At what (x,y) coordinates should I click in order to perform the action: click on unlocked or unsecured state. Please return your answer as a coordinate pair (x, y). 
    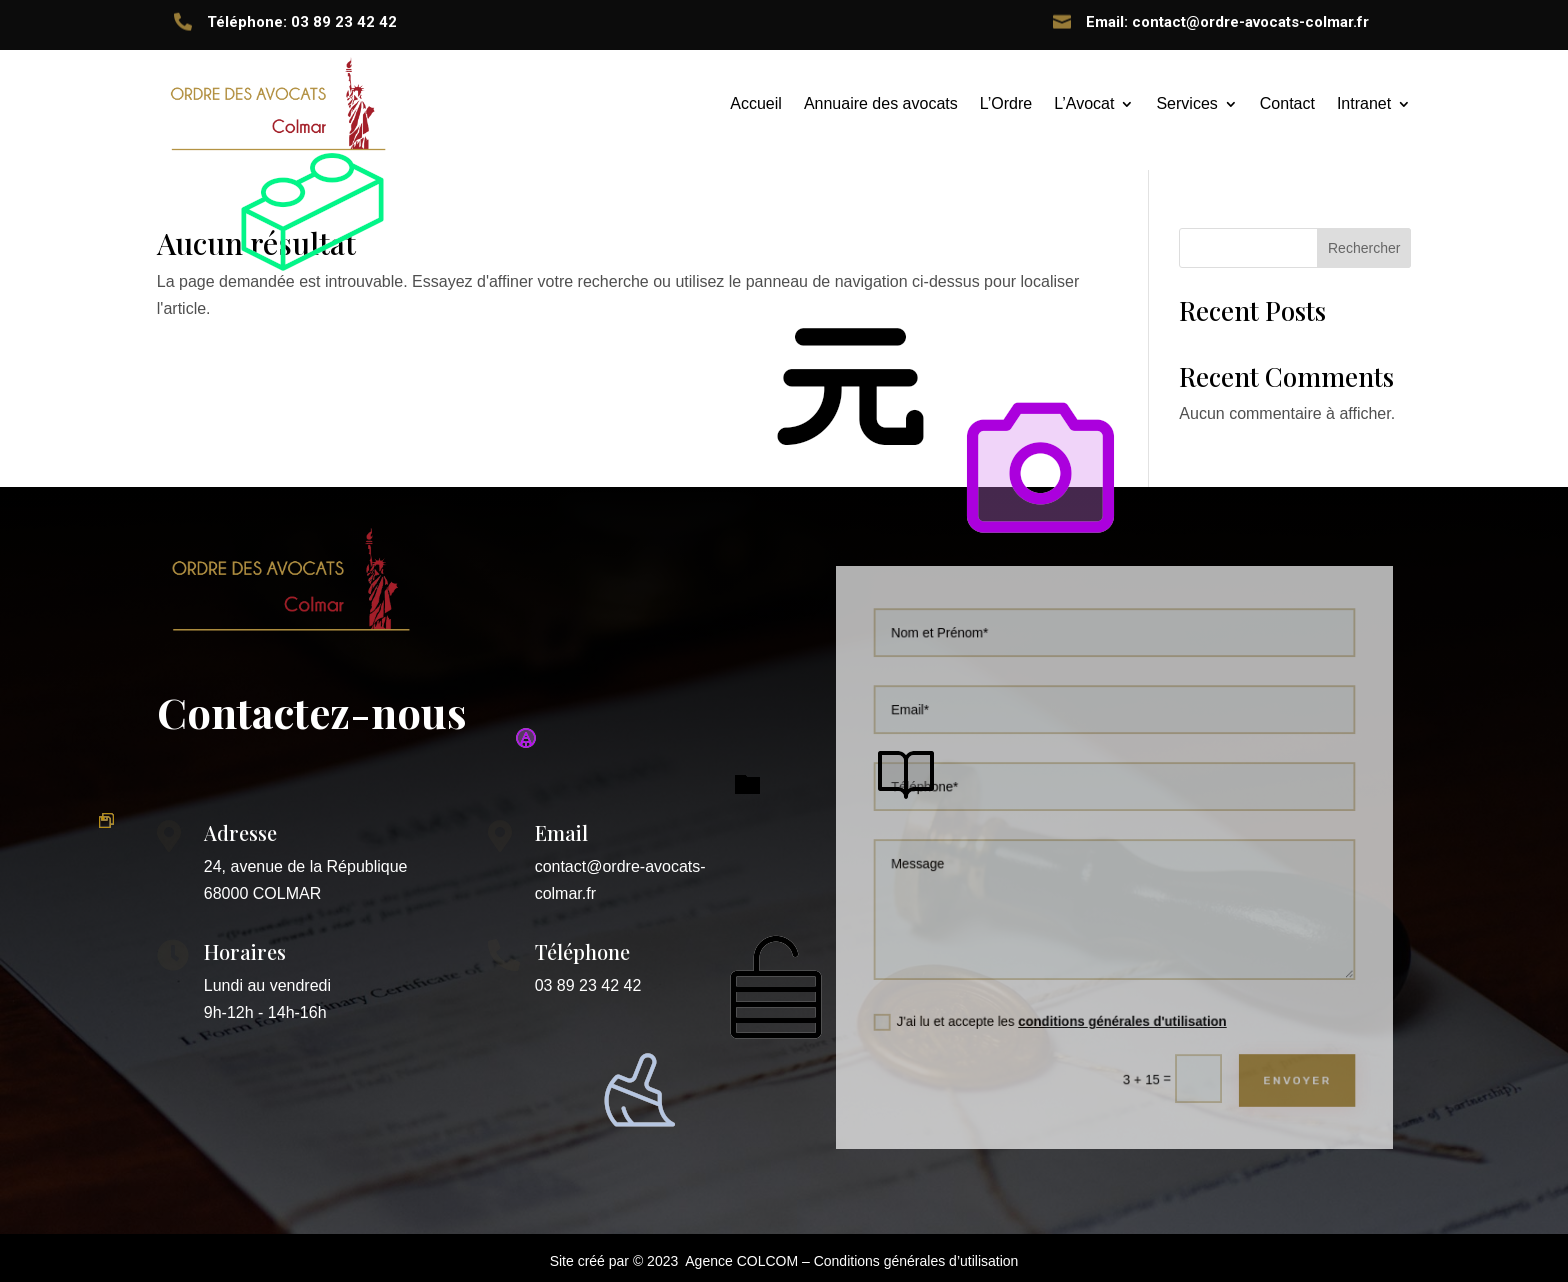
    Looking at the image, I should click on (776, 993).